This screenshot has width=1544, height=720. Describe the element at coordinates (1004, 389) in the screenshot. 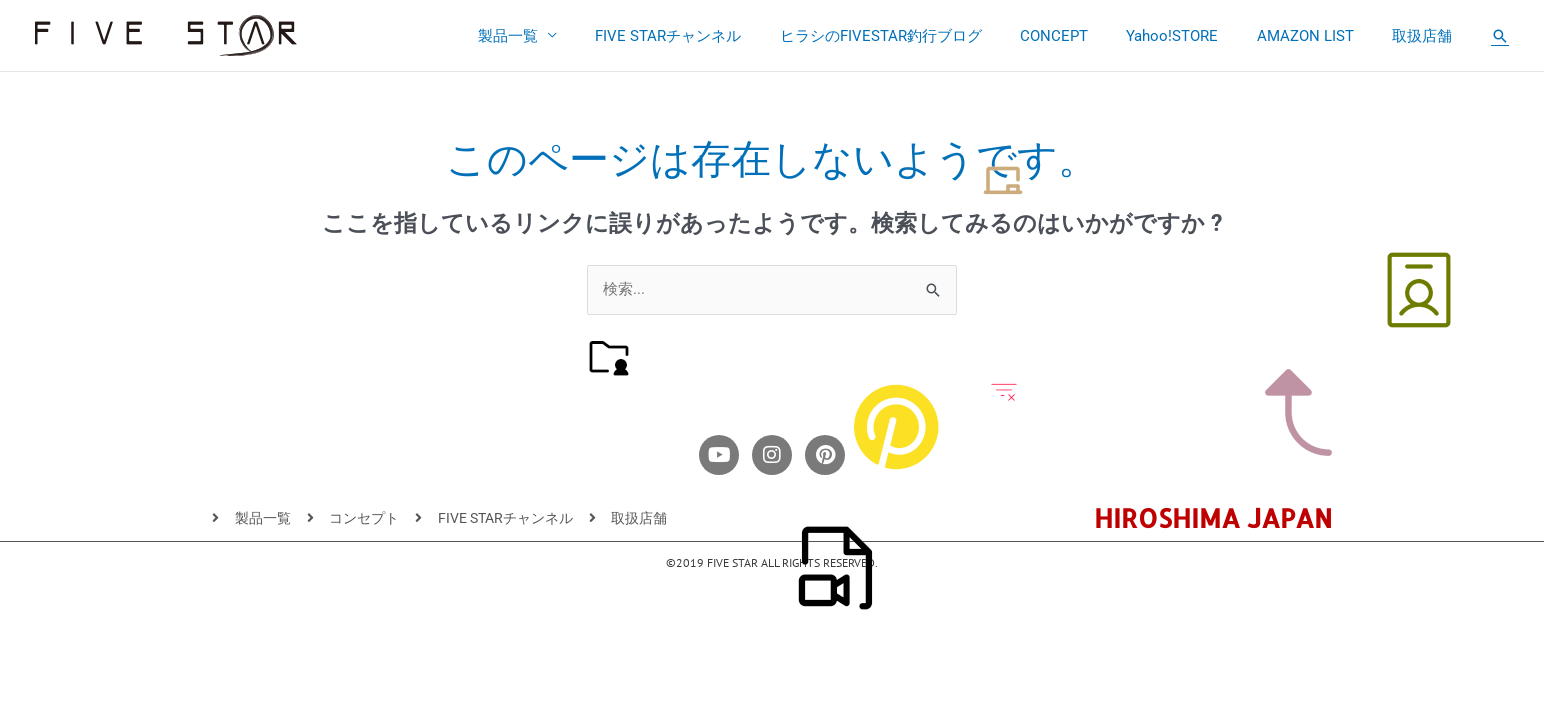

I see `clear all active filters` at that location.